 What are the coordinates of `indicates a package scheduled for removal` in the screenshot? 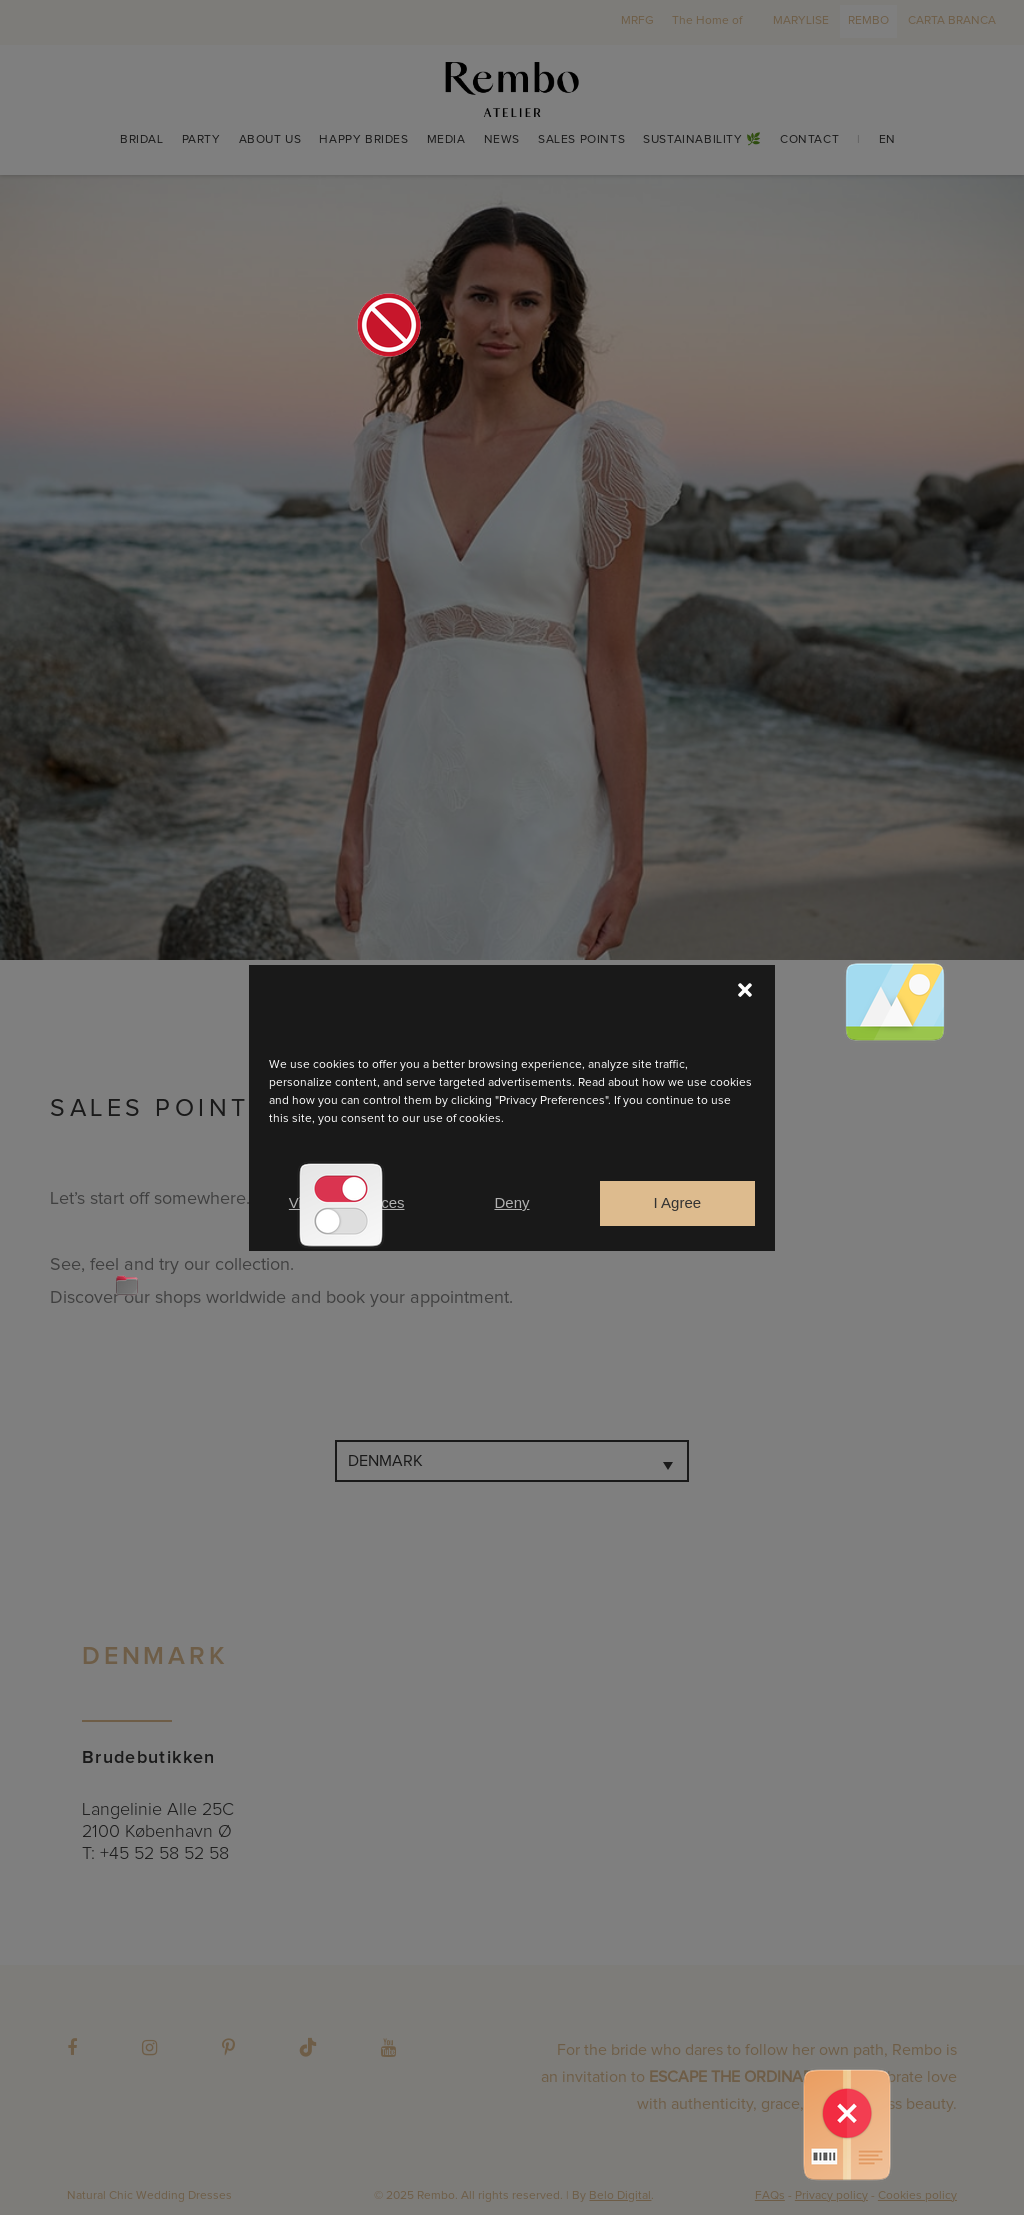 It's located at (847, 2125).